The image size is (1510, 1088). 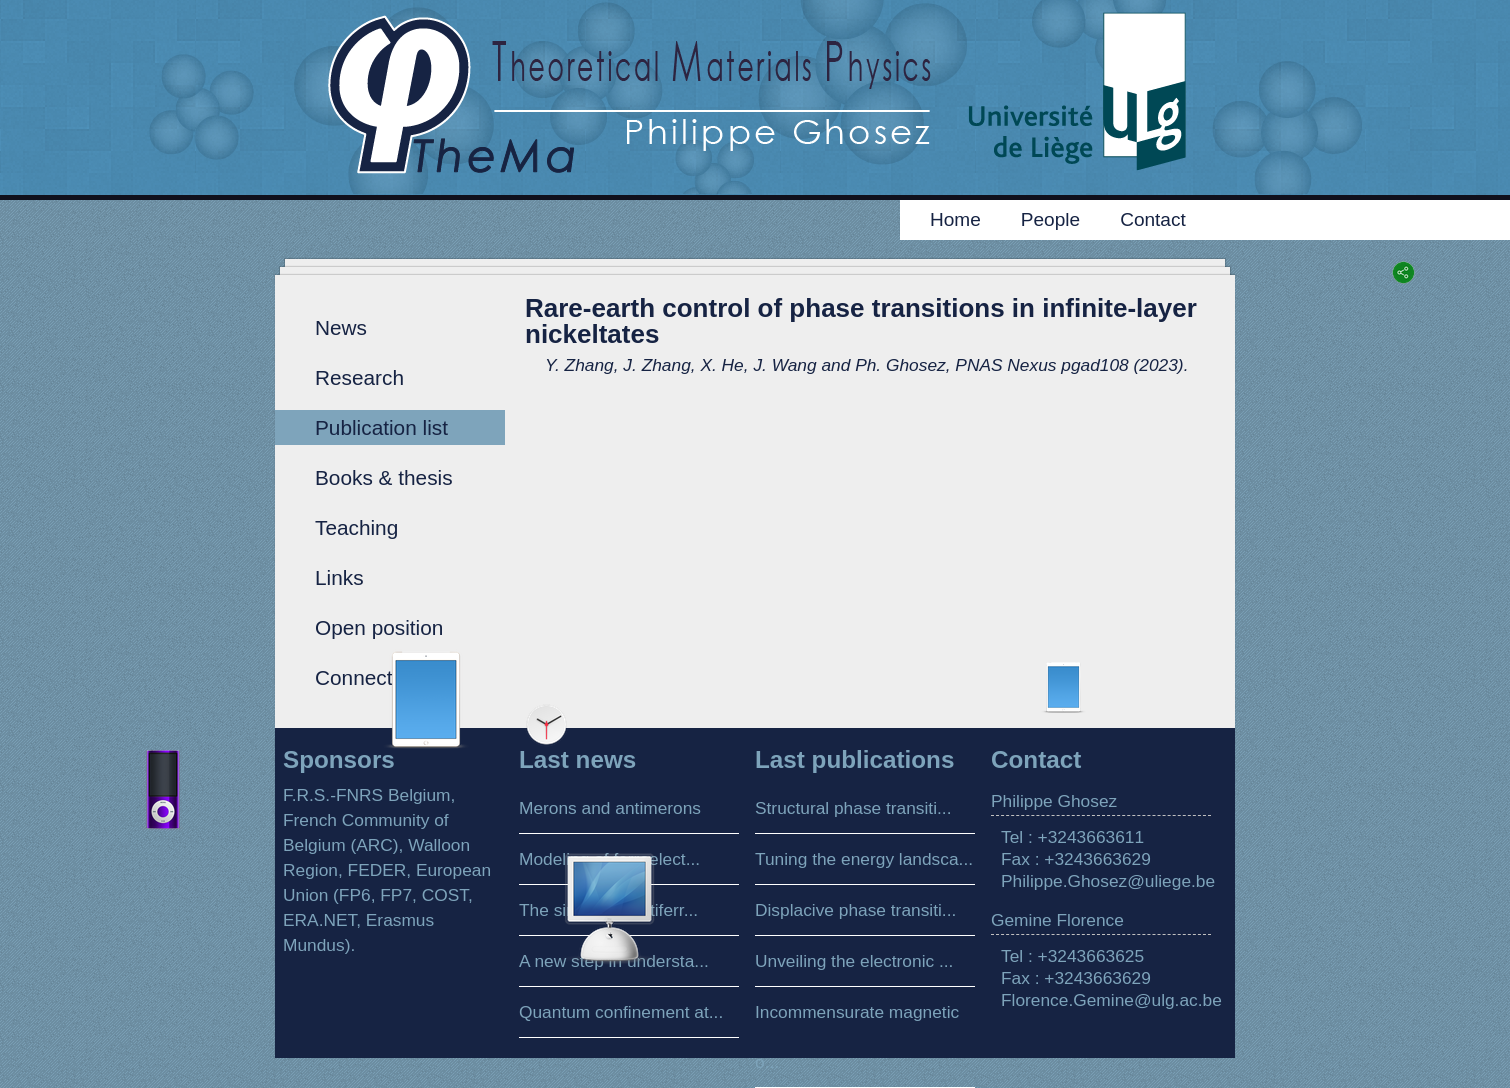 I want to click on iPad device with cellular connectivity, so click(x=1063, y=687).